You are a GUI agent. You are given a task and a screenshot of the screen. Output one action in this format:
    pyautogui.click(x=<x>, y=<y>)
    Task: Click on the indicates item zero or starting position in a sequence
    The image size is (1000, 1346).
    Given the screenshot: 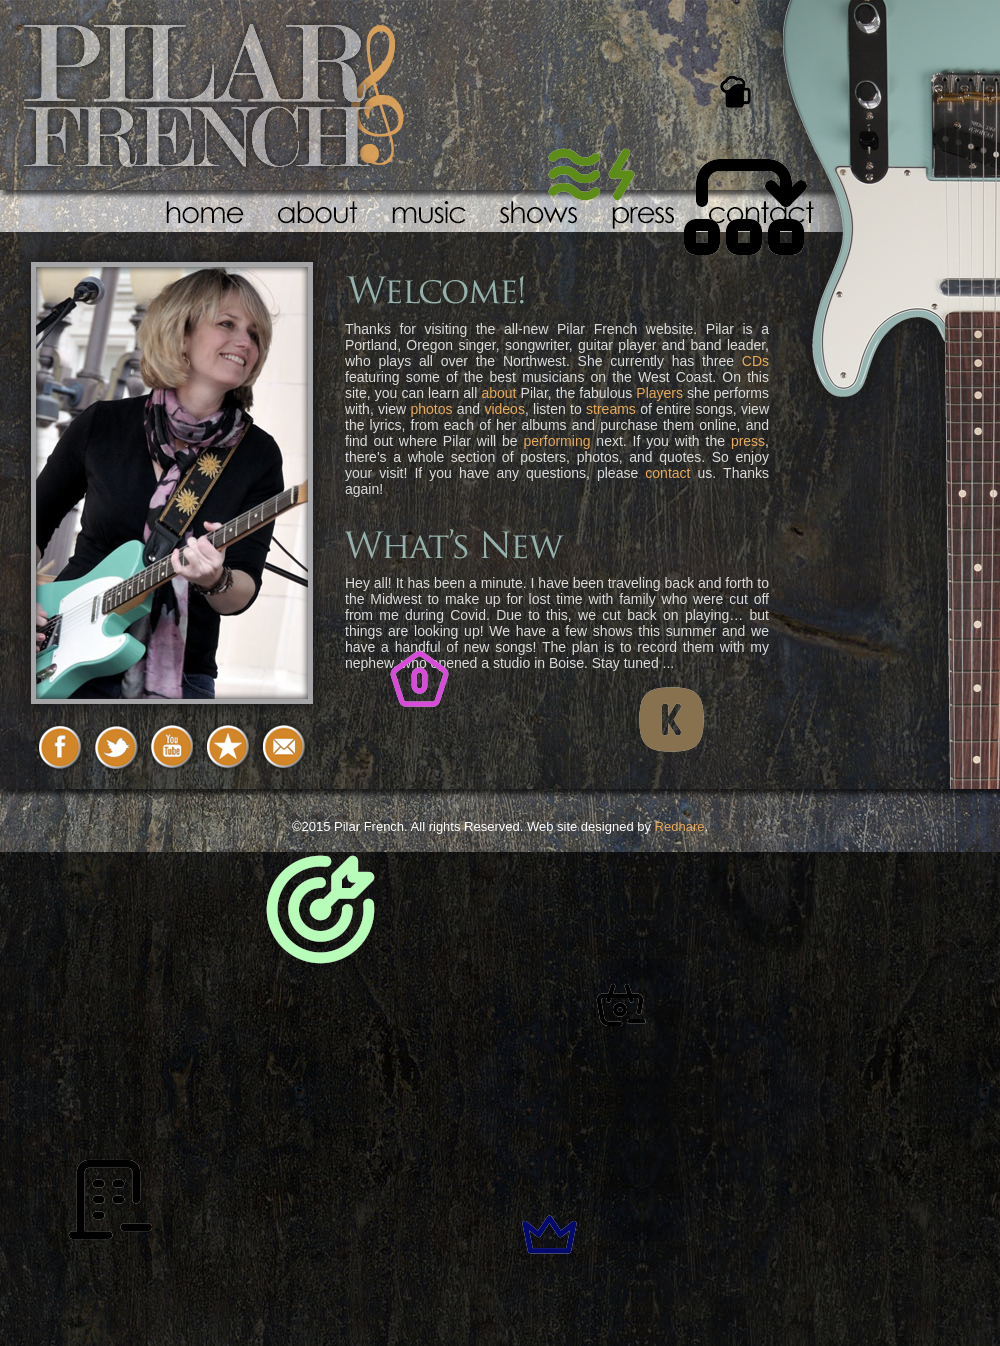 What is the action you would take?
    pyautogui.click(x=419, y=680)
    